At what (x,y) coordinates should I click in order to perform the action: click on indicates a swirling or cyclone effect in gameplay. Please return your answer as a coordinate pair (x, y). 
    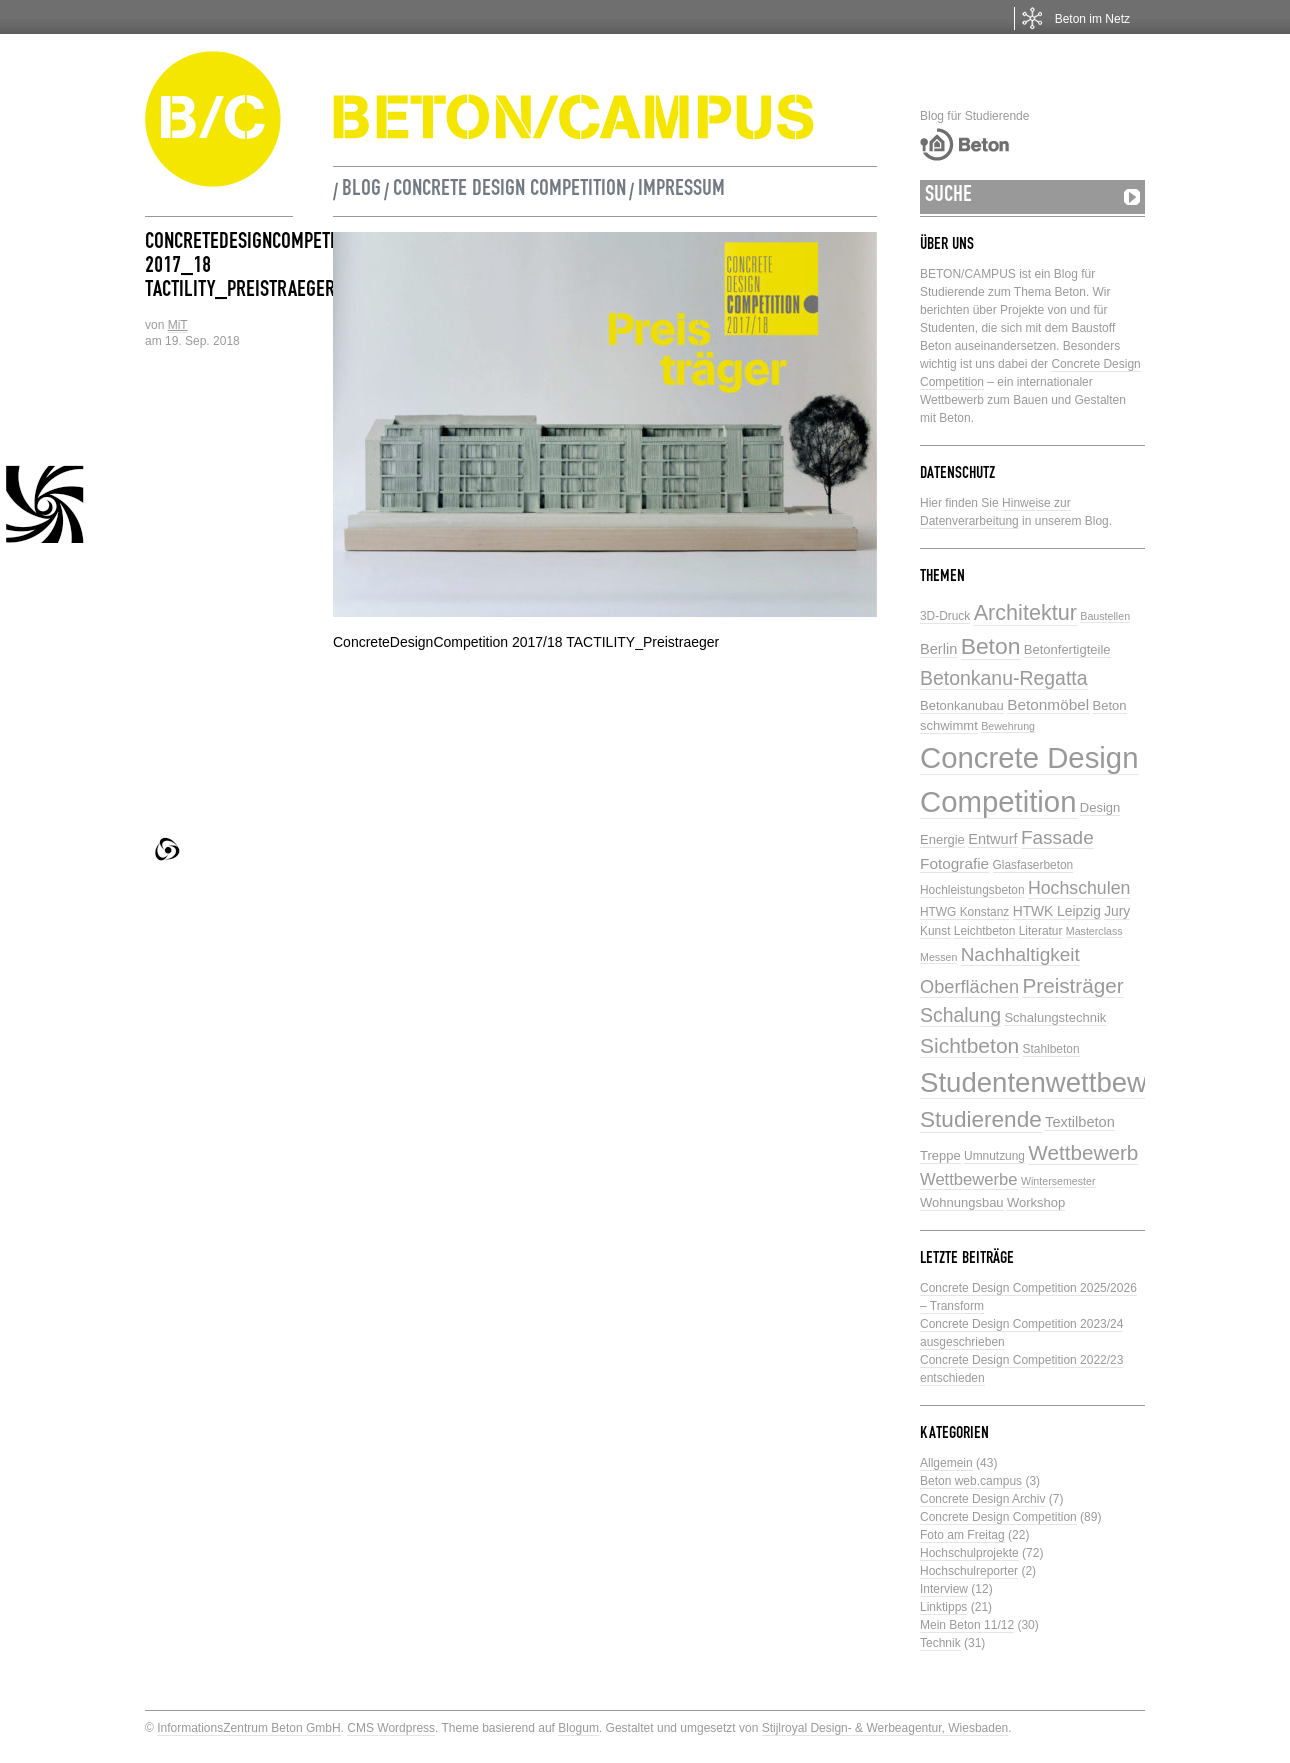
    Looking at the image, I should click on (167, 849).